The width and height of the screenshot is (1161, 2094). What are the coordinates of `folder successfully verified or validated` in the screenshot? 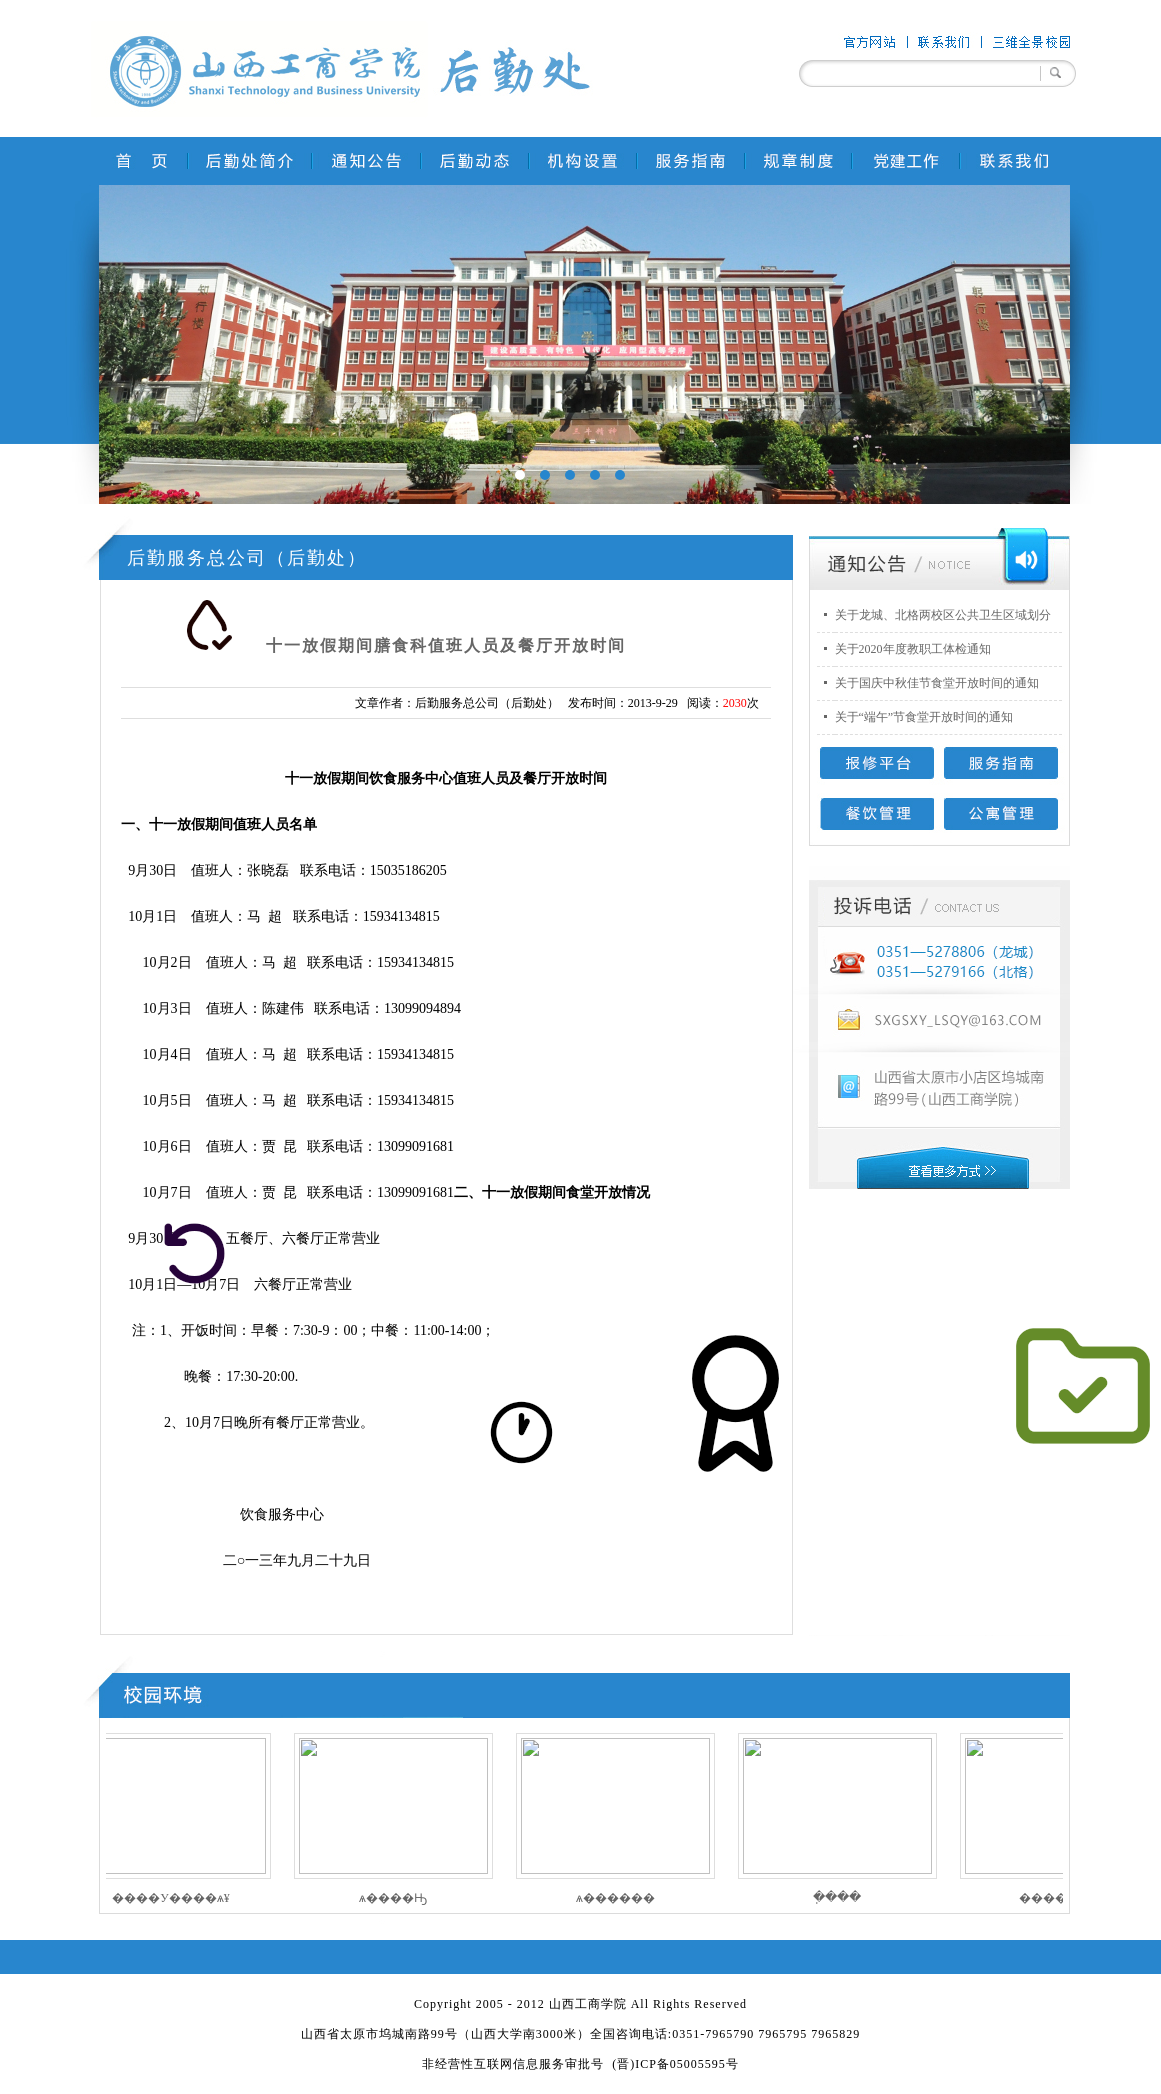 It's located at (1083, 1389).